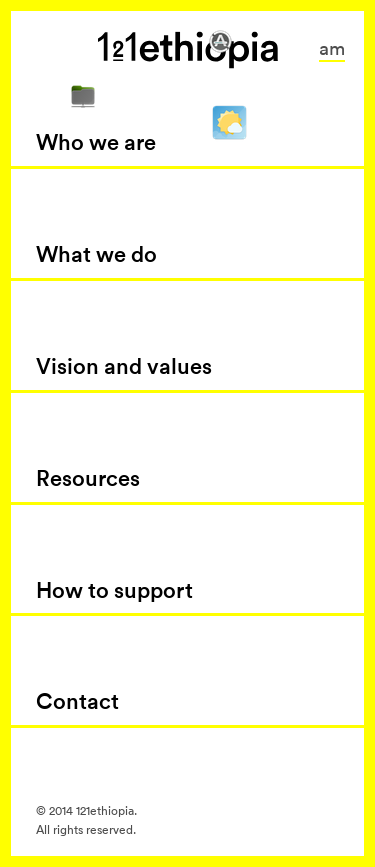 This screenshot has width=375, height=867. What do you see at coordinates (83, 96) in the screenshot?
I see `access a remote or network folder` at bounding box center [83, 96].